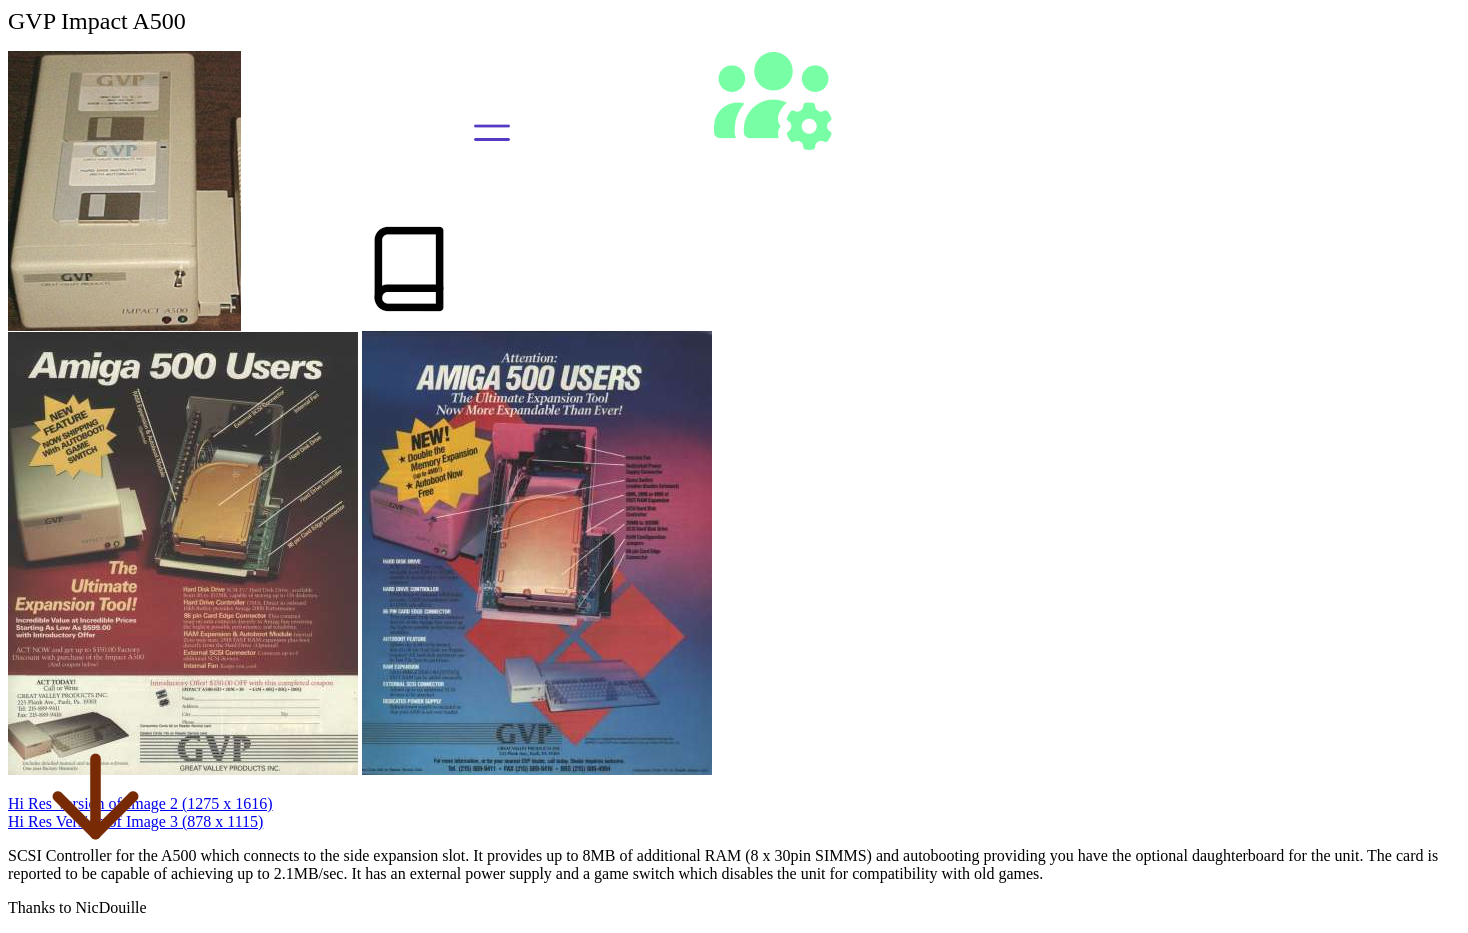  I want to click on open a book or reading view, so click(409, 269).